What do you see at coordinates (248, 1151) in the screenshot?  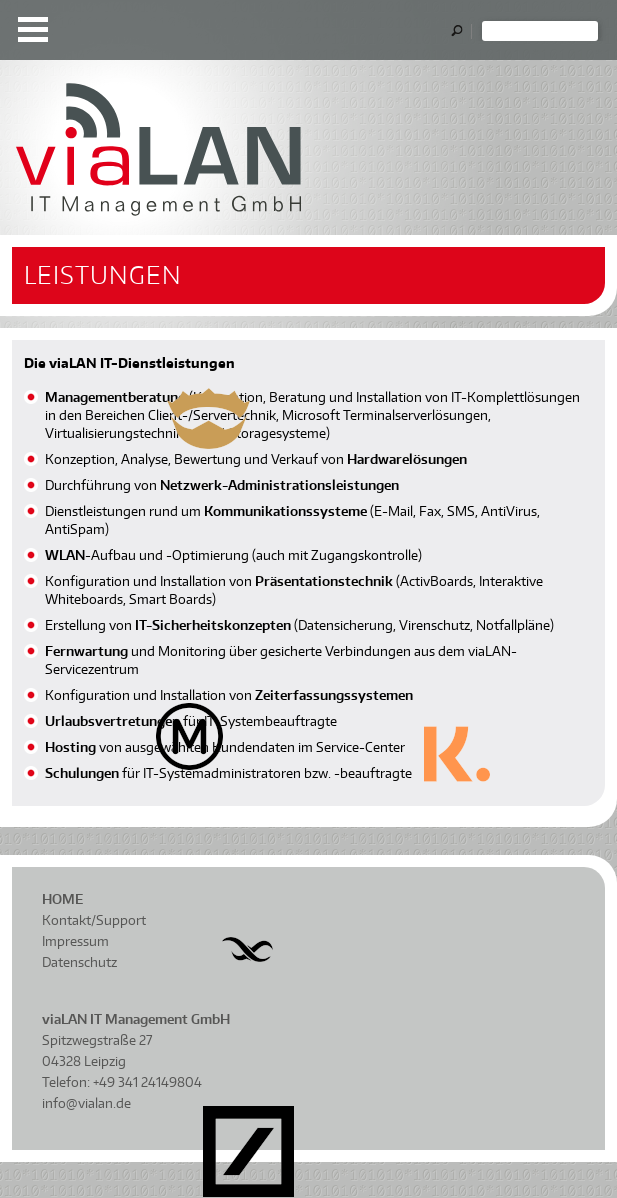 I see `access Deutsche Bank banking services` at bounding box center [248, 1151].